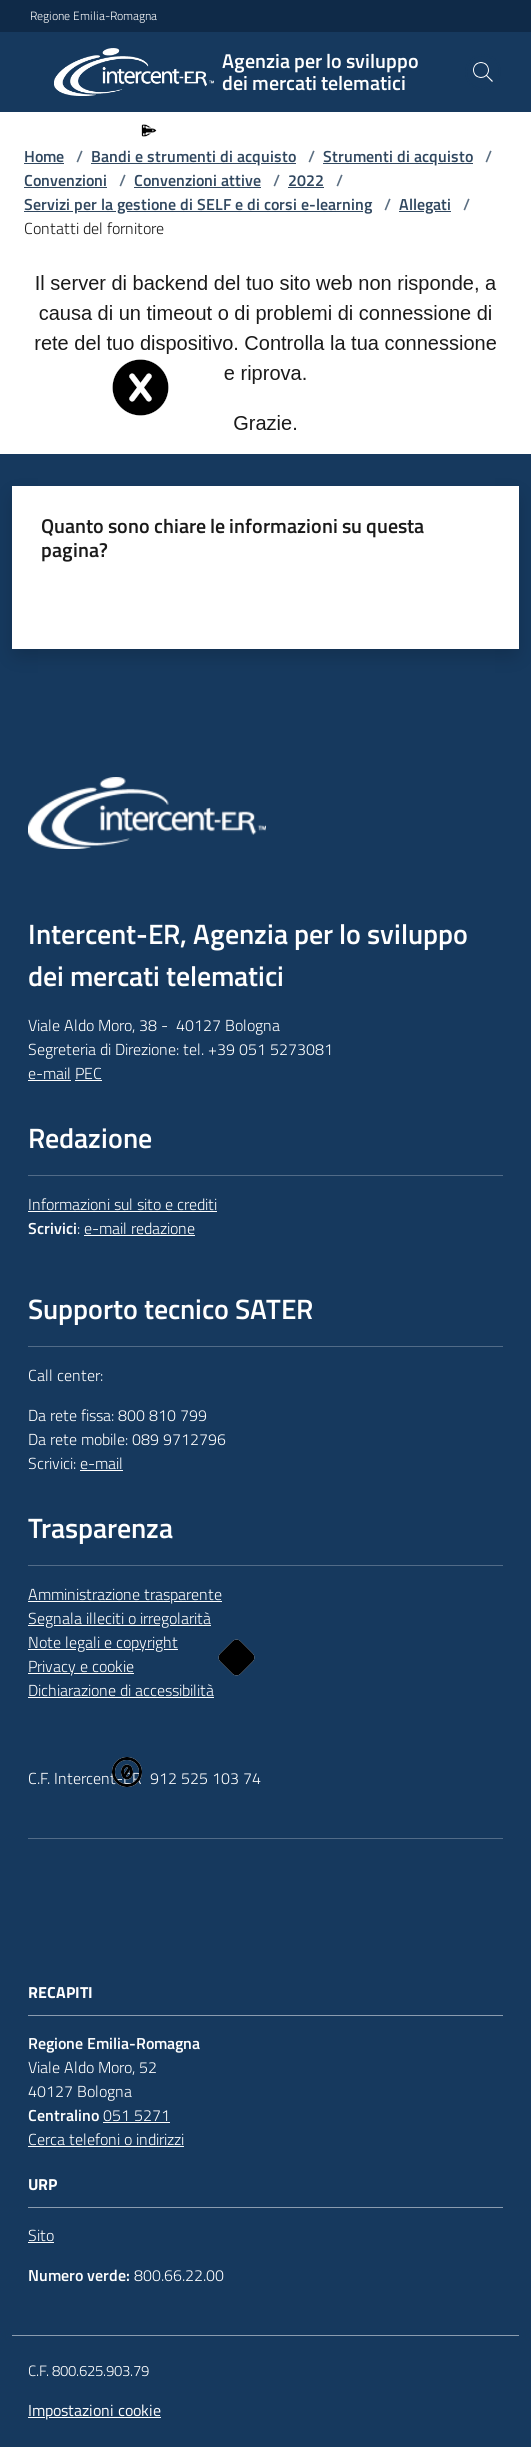 The width and height of the screenshot is (531, 2447). I want to click on xbox x button icon, so click(140, 387).